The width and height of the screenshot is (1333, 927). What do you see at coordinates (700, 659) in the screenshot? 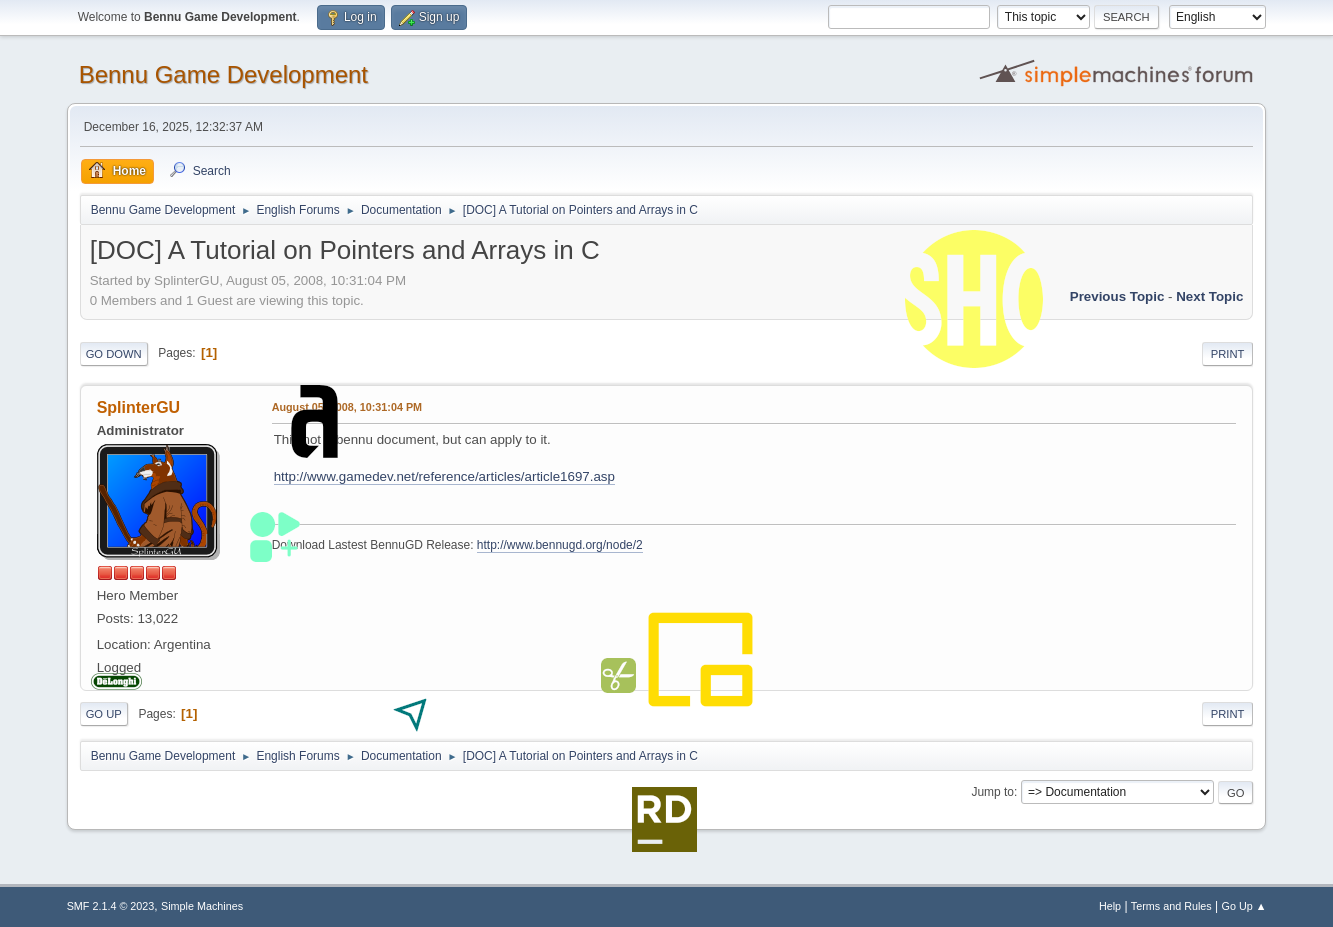
I see `enable picture-in-picture mode` at bounding box center [700, 659].